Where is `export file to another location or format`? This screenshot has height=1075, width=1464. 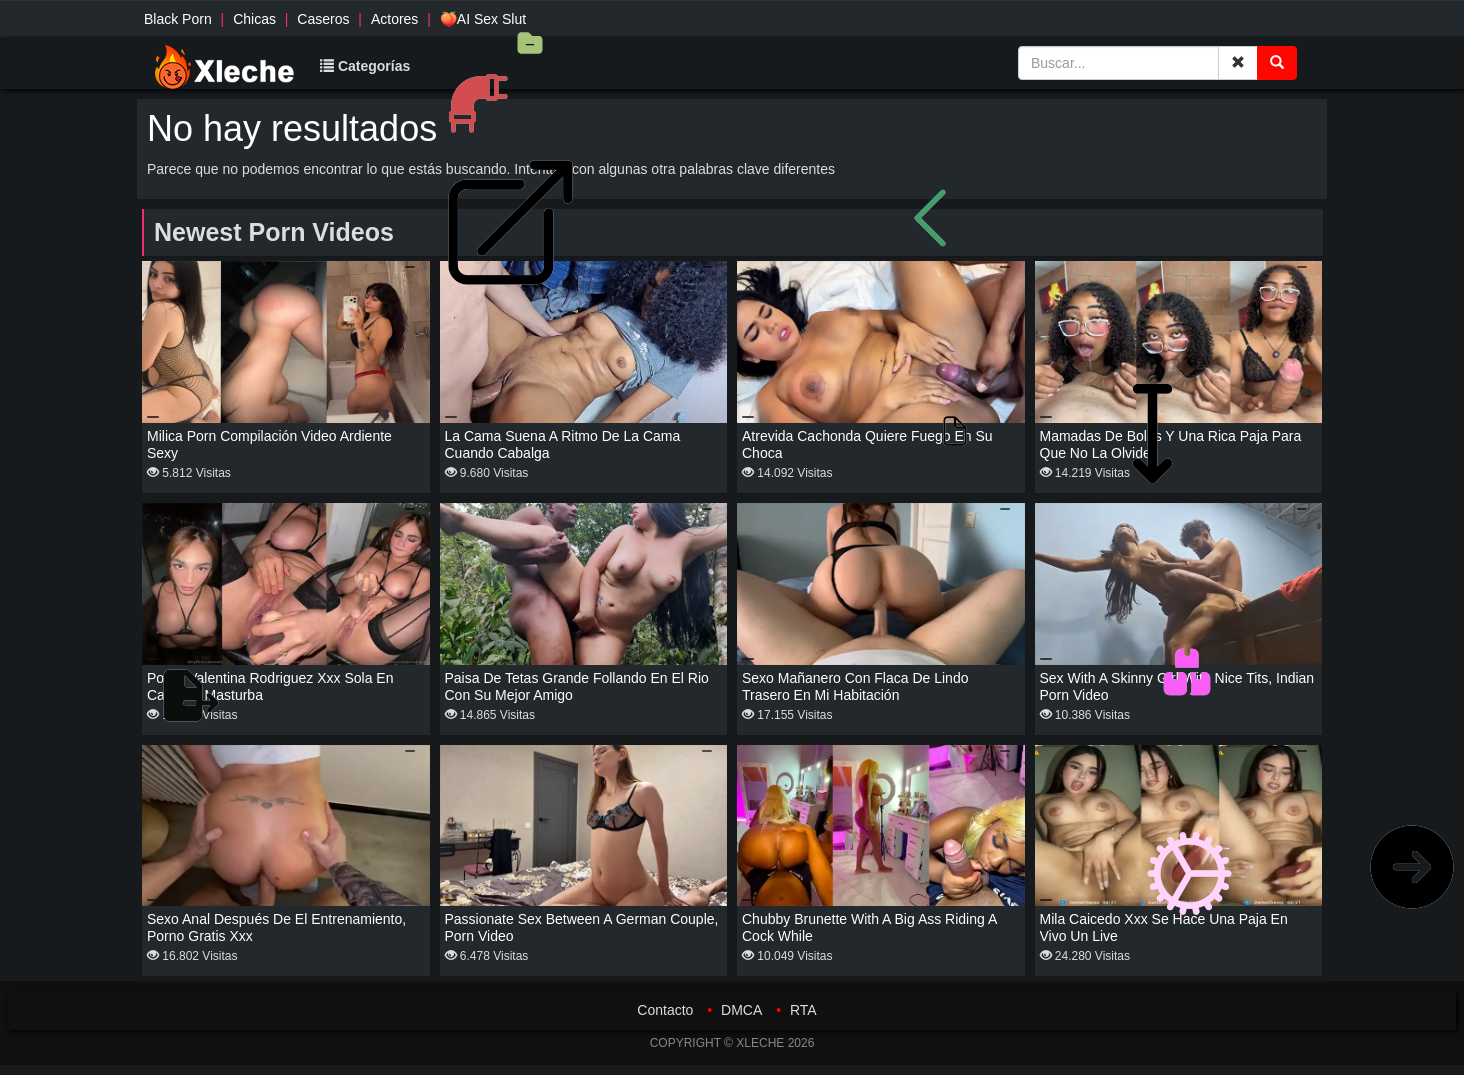 export file to another location or format is located at coordinates (189, 695).